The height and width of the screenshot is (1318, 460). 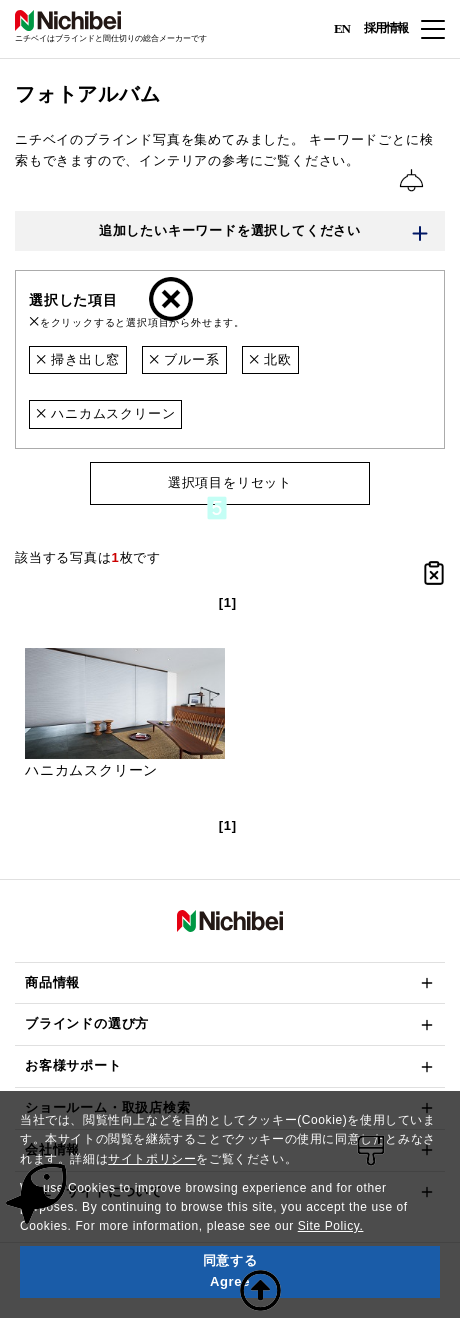 What do you see at coordinates (371, 1150) in the screenshot?
I see `access painting or drawing tools` at bounding box center [371, 1150].